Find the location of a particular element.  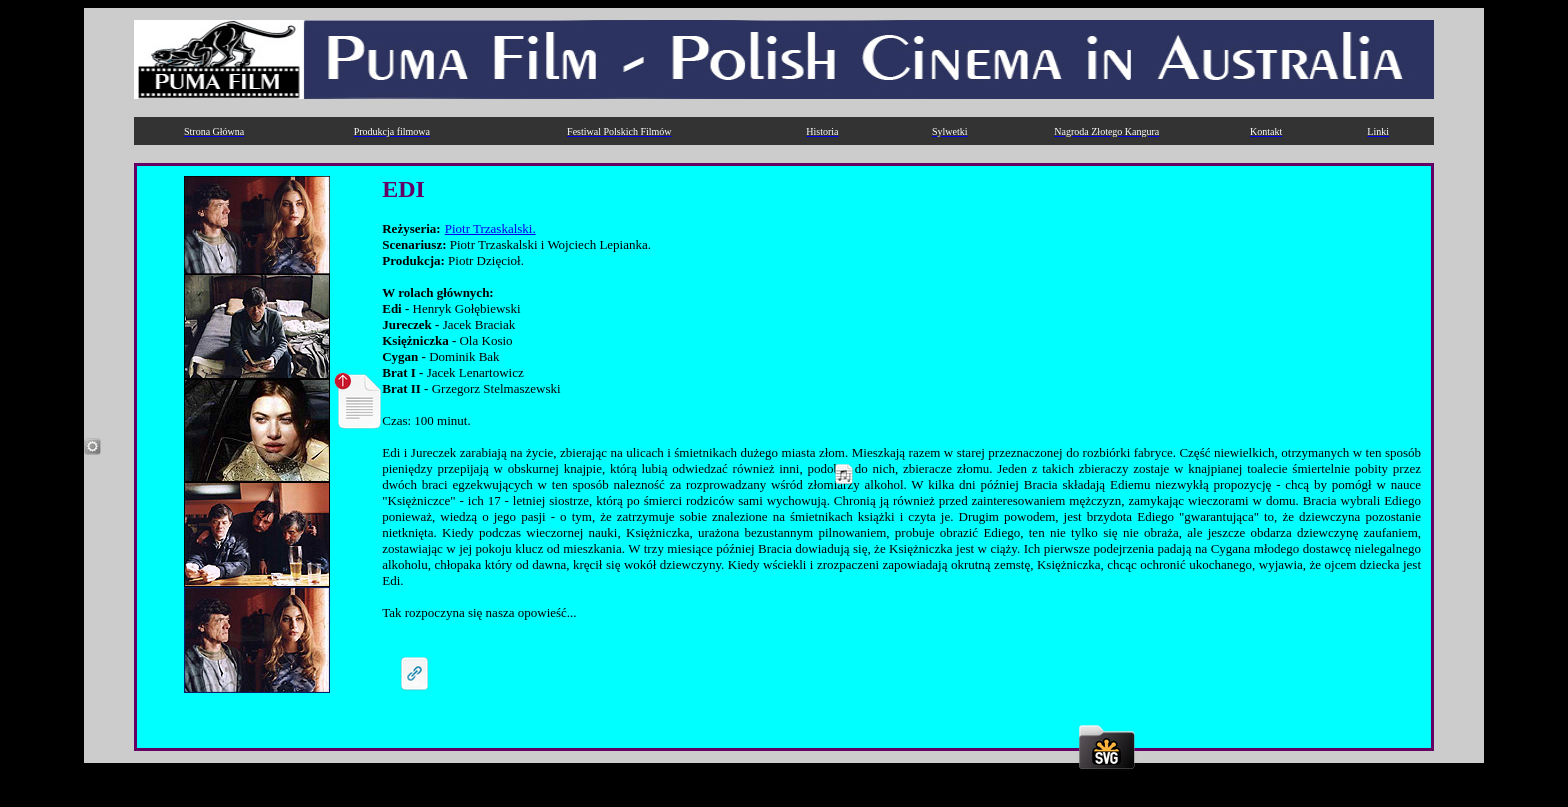

a windows internet shortcut file is located at coordinates (414, 673).